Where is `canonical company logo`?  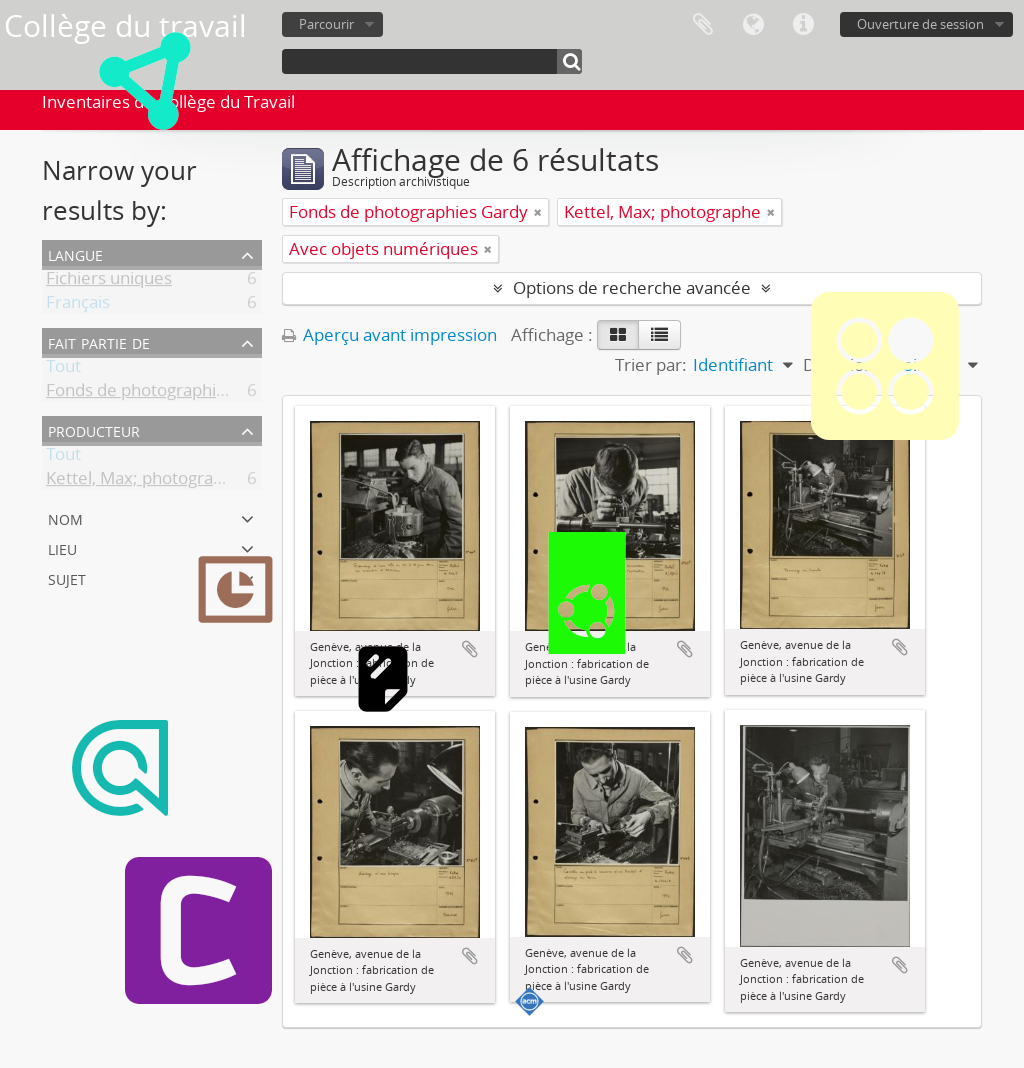 canonical company logo is located at coordinates (587, 593).